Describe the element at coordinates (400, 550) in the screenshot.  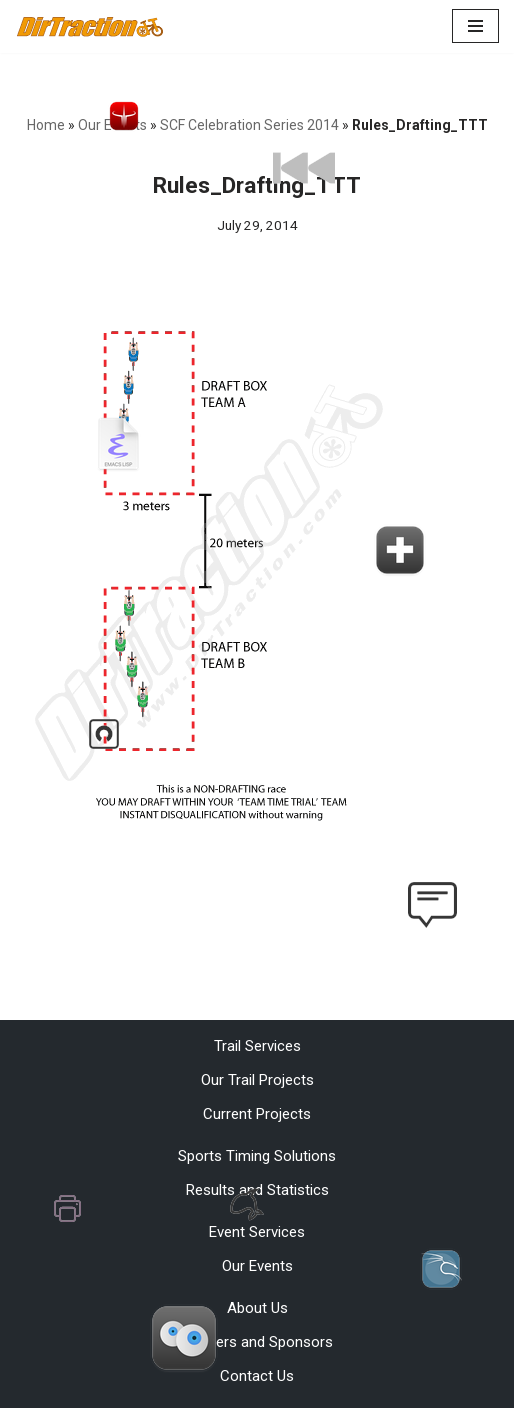
I see `open the mycanal streaming app` at that location.